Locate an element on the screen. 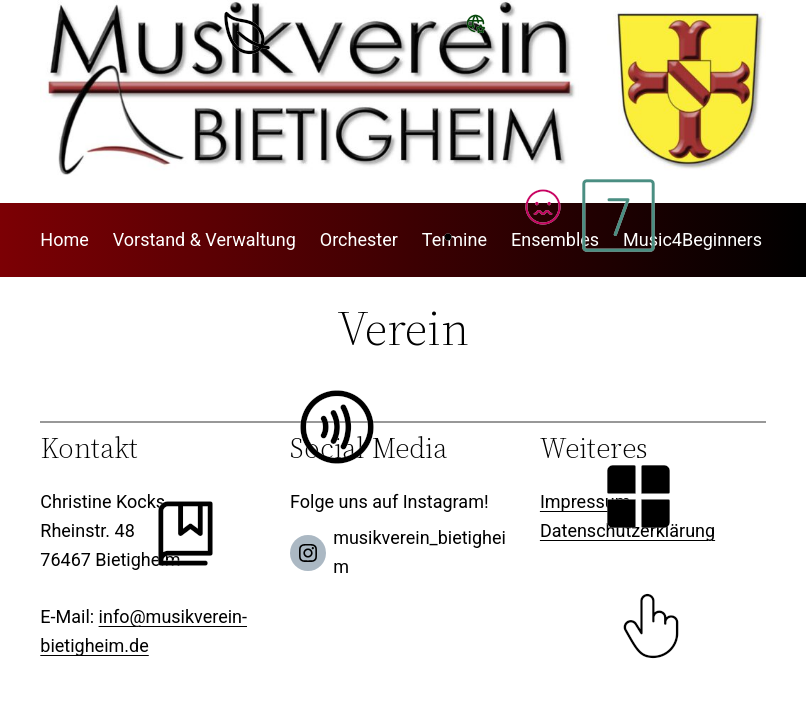 The width and height of the screenshot is (806, 720). access your bookmarked reading list is located at coordinates (185, 533).